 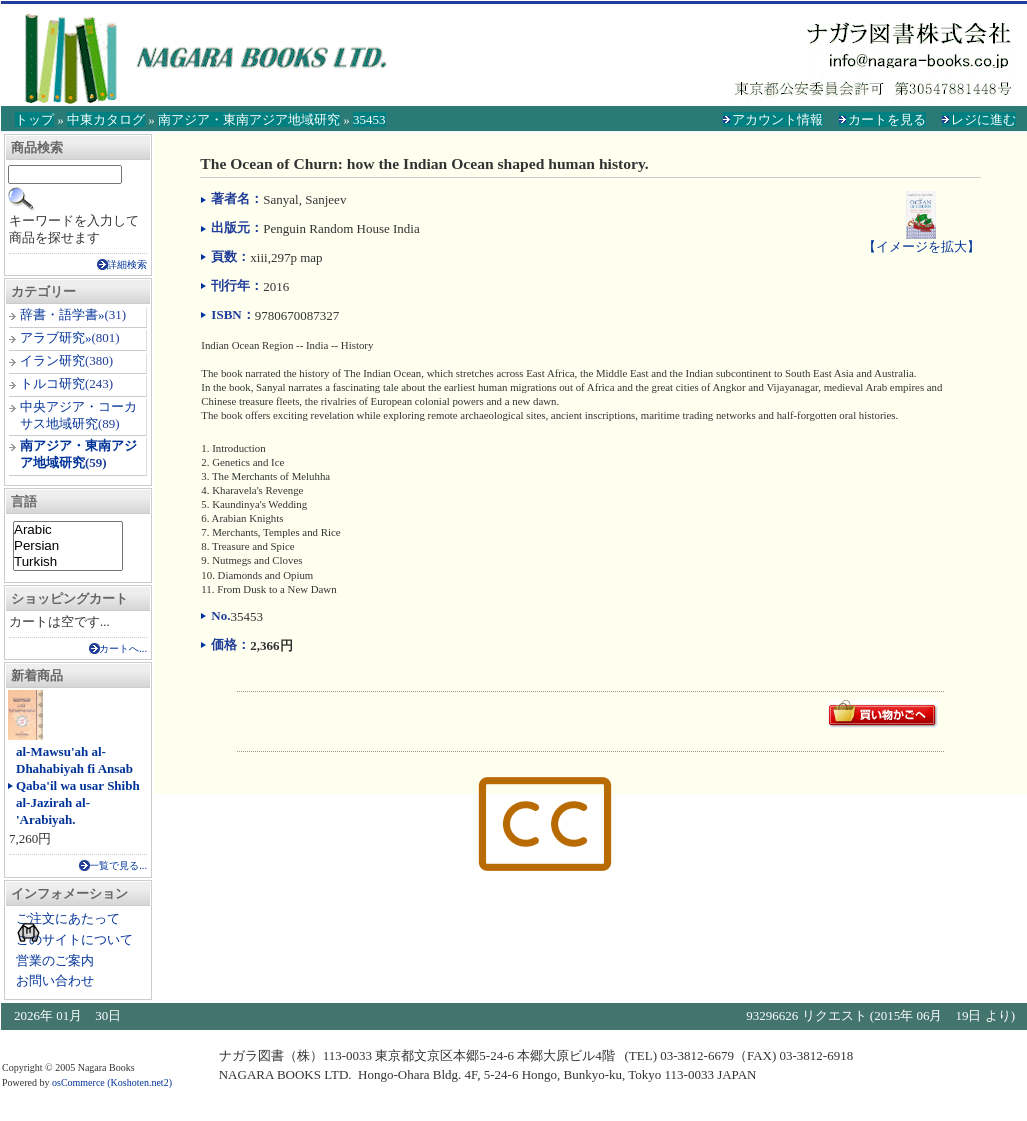 What do you see at coordinates (28, 932) in the screenshot?
I see `browse clothing or apparel items` at bounding box center [28, 932].